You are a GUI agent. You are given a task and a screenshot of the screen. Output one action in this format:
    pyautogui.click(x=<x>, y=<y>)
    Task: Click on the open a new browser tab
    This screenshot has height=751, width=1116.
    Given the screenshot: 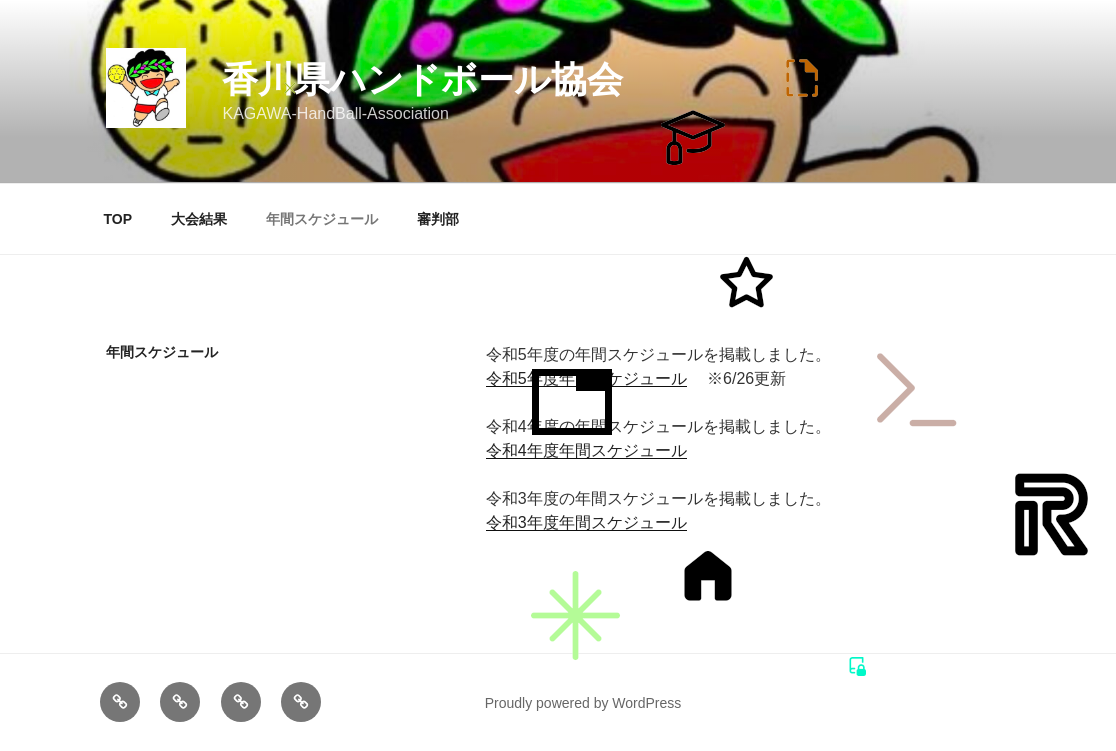 What is the action you would take?
    pyautogui.click(x=572, y=402)
    